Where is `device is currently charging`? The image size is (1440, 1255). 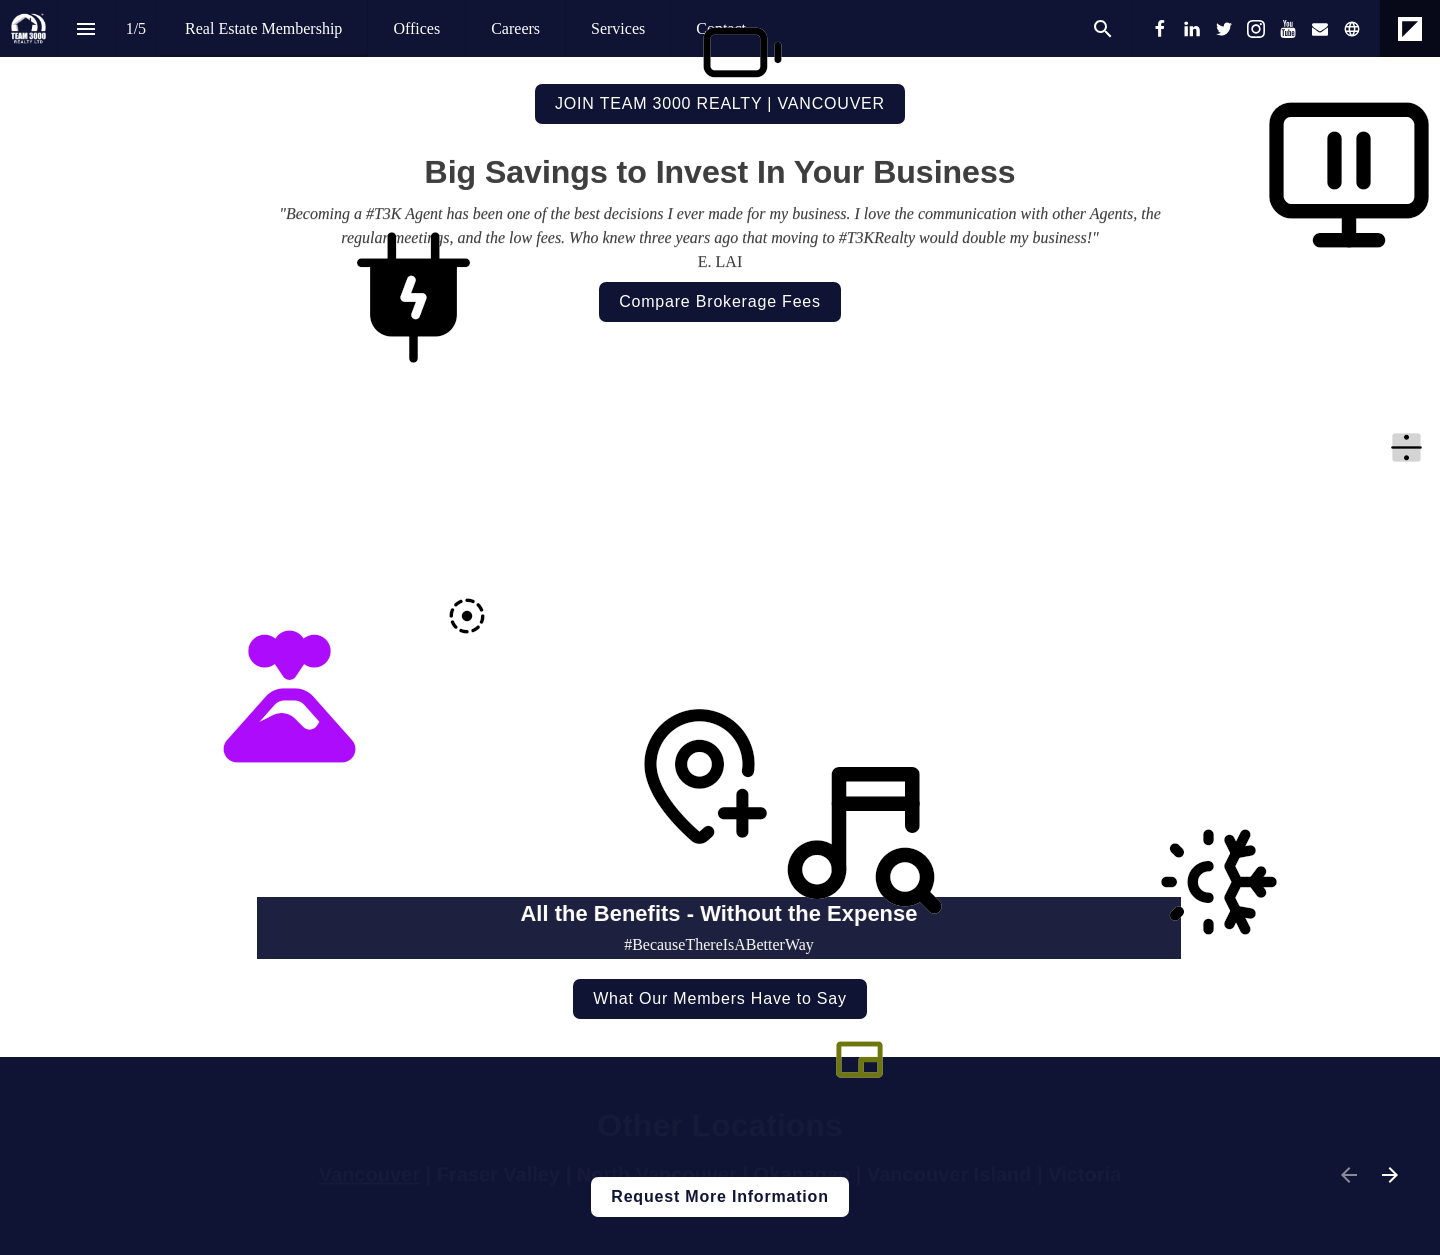 device is currently charging is located at coordinates (413, 297).